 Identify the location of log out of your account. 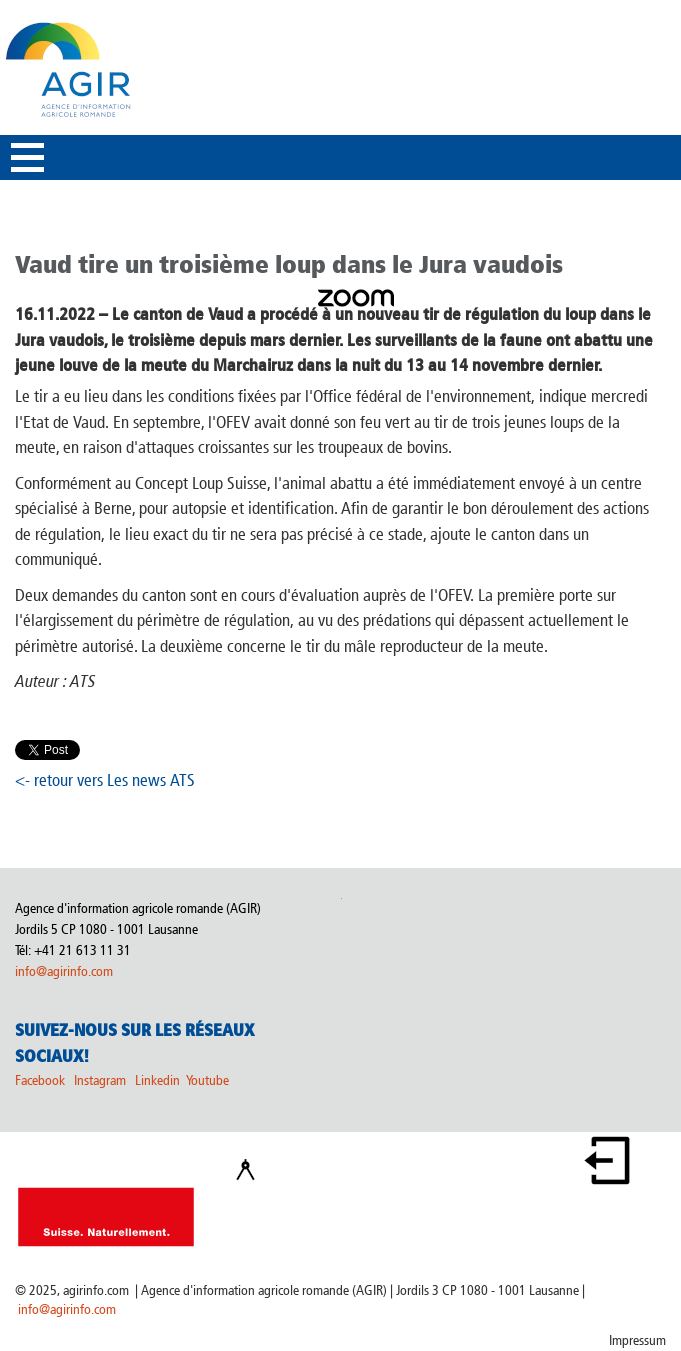
(610, 1160).